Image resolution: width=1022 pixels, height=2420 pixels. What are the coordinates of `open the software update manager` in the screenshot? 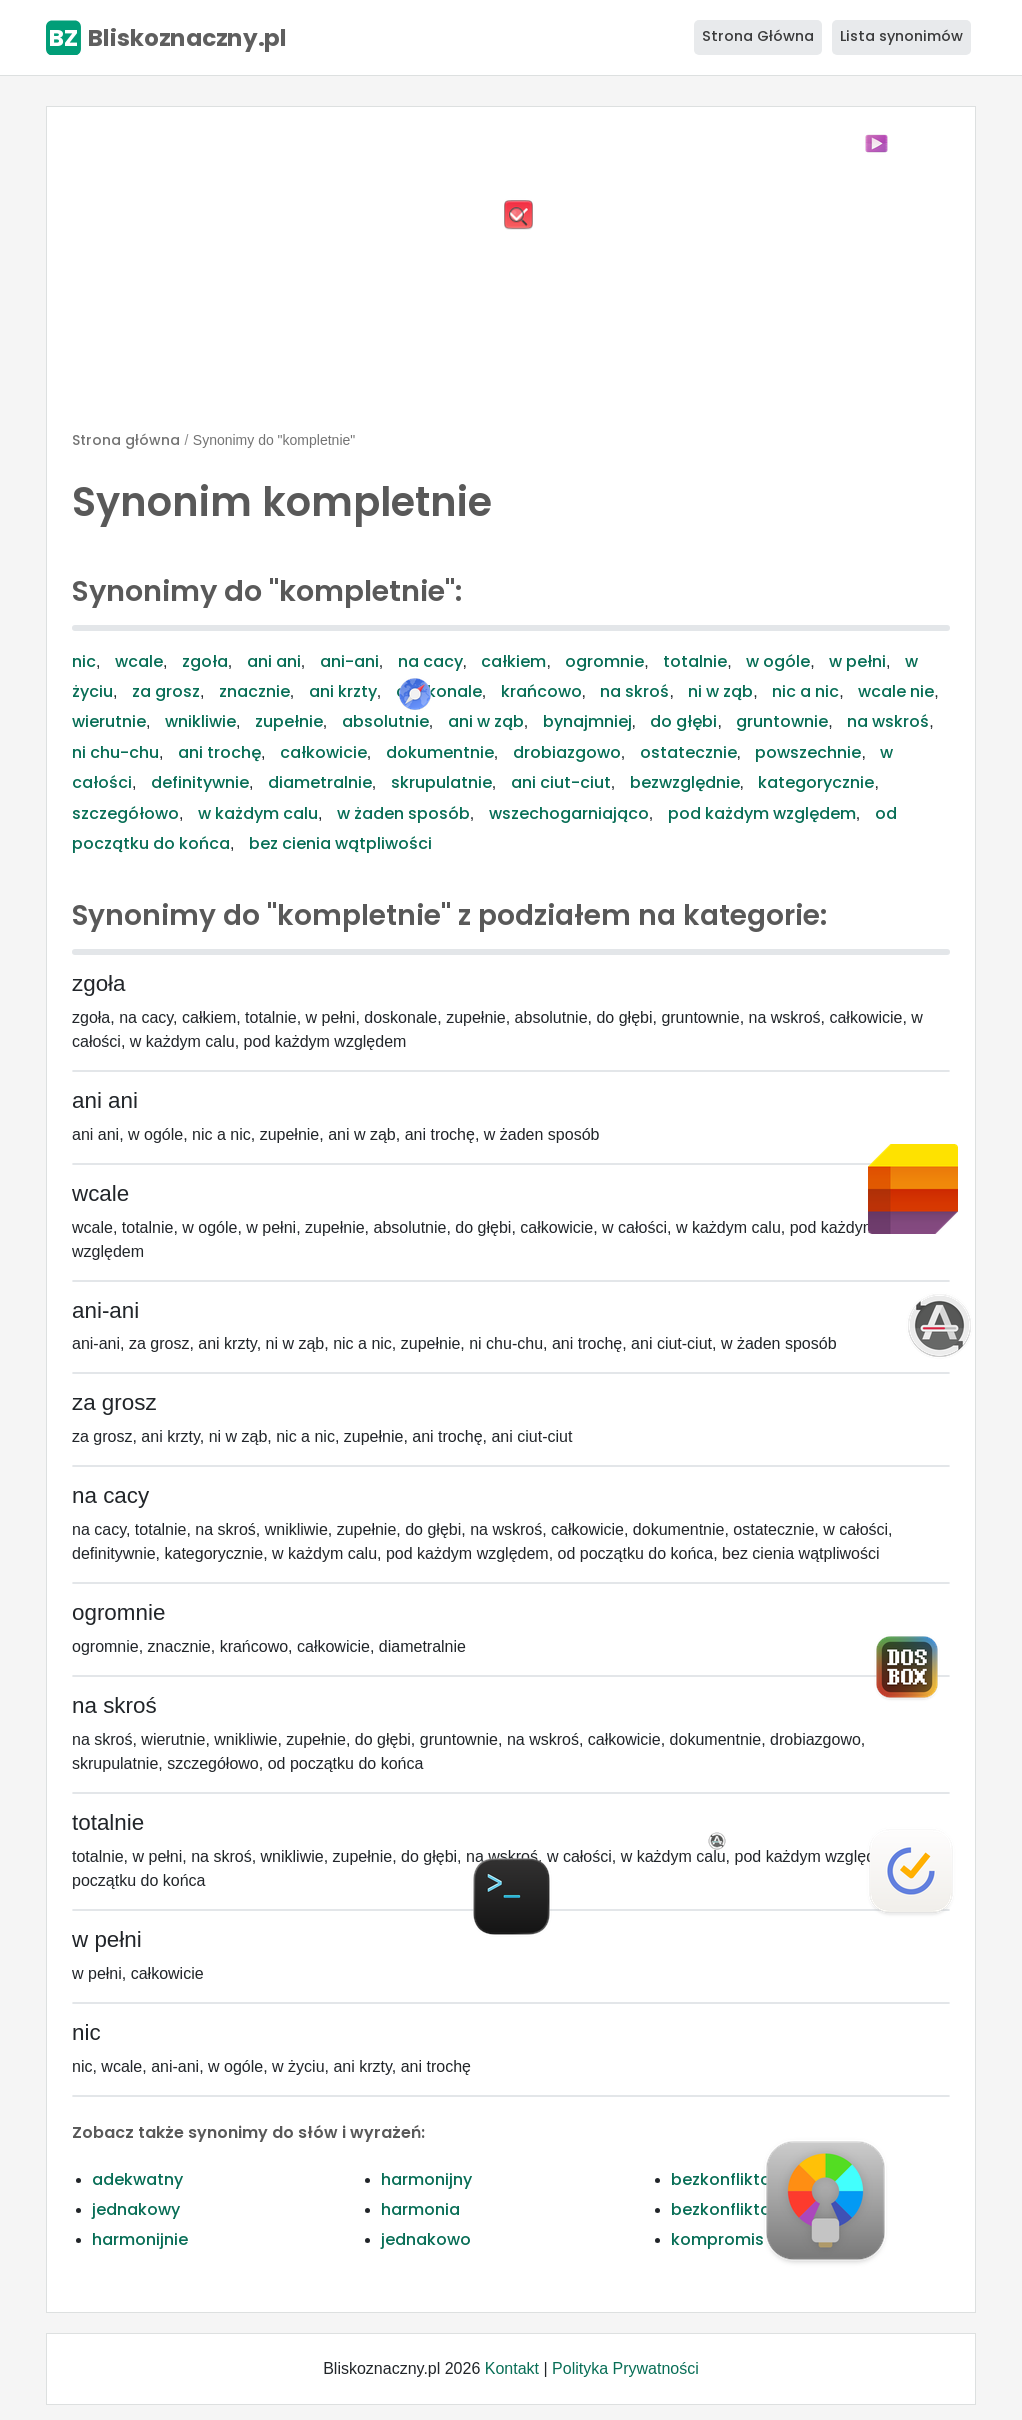 It's located at (939, 1325).